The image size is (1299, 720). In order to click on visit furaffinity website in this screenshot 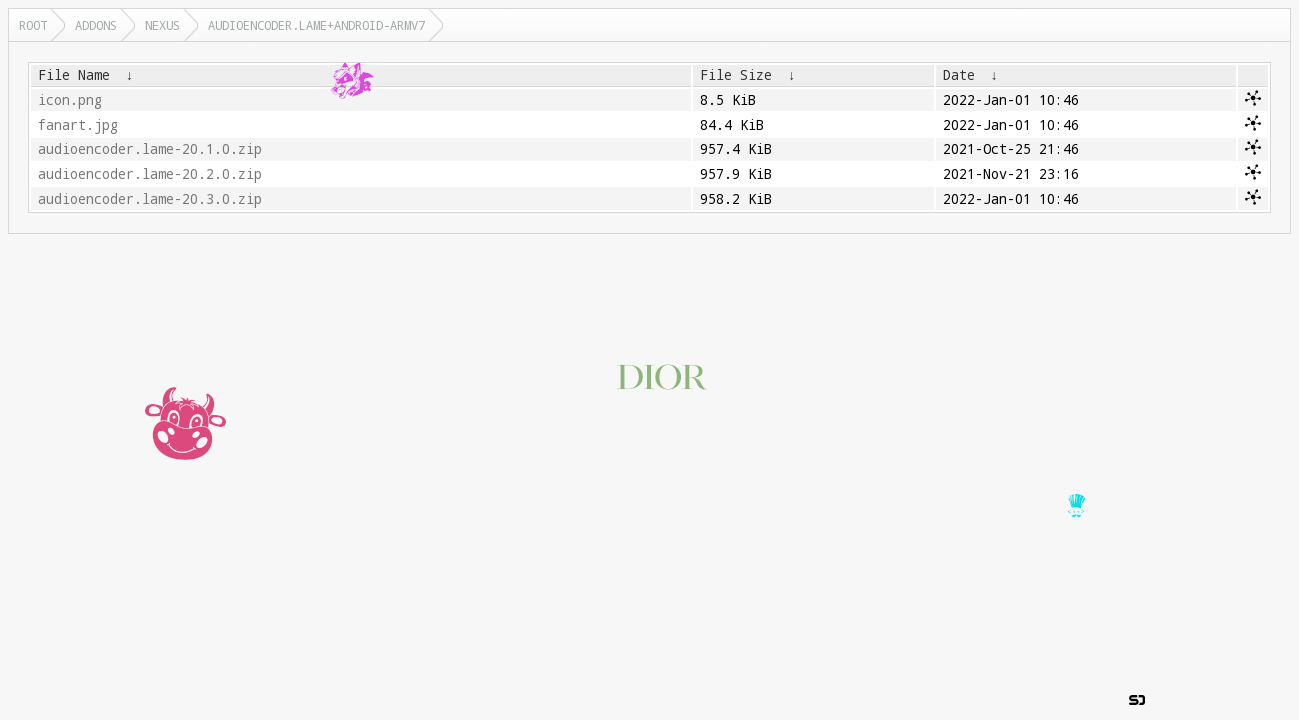, I will do `click(352, 80)`.